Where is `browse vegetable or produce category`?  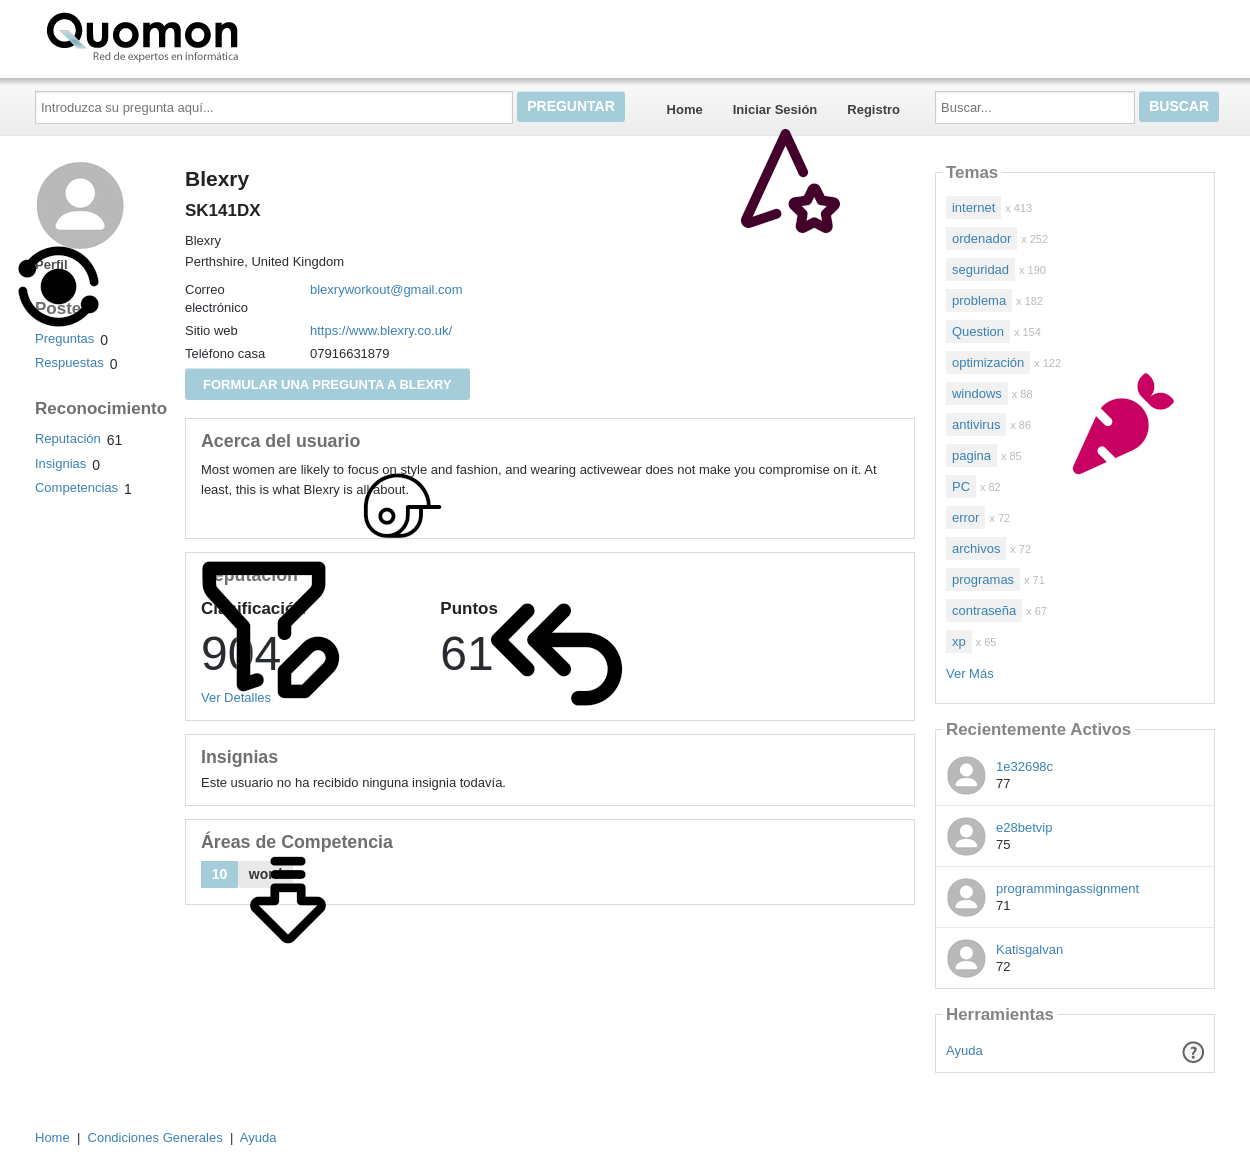
browse vegetable or produce category is located at coordinates (1119, 427).